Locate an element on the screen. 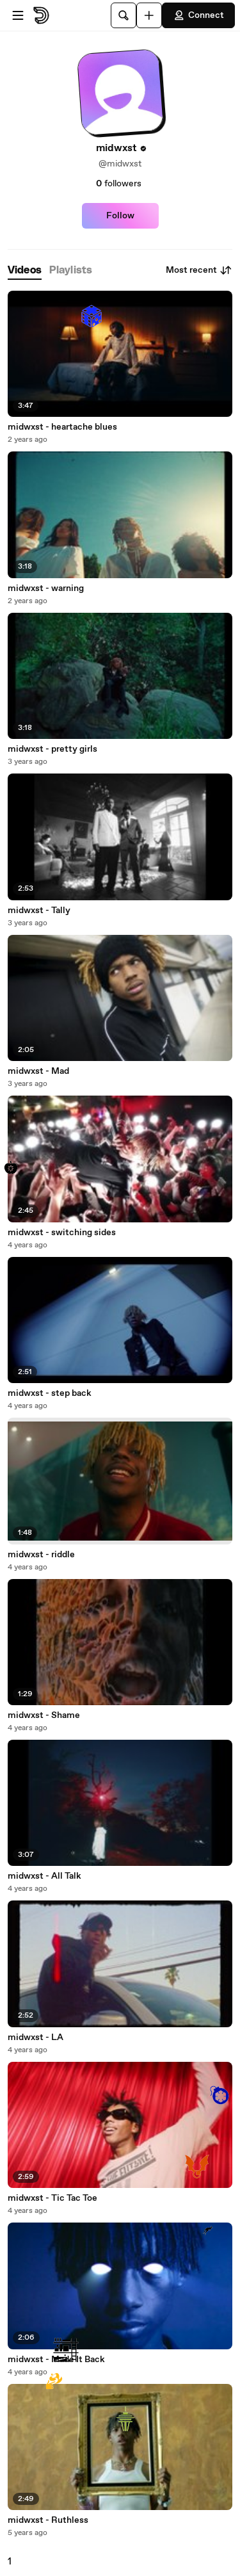 This screenshot has width=240, height=2576. indicates australian content or region is located at coordinates (207, 2230).